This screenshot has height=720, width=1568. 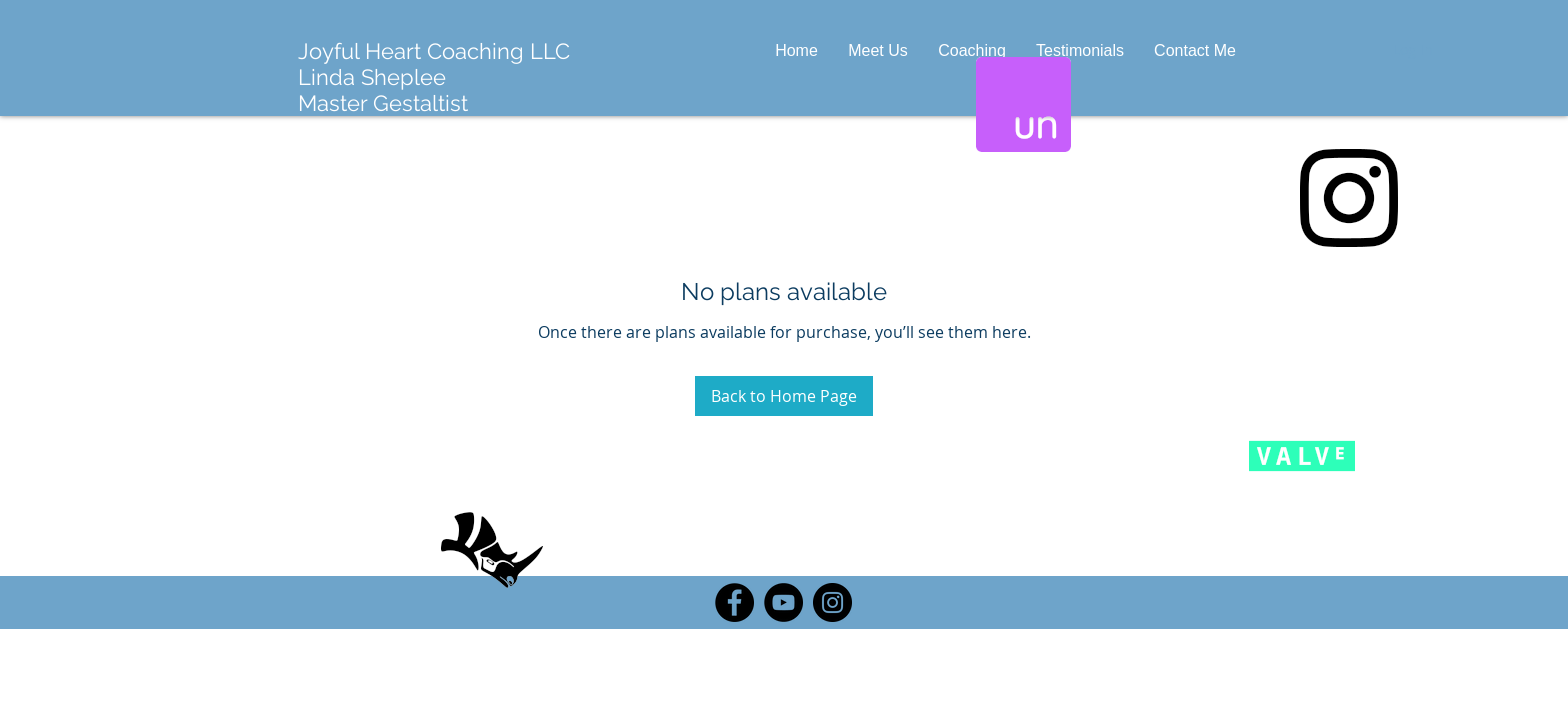 I want to click on unjs javascript tools logo, so click(x=1023, y=104).